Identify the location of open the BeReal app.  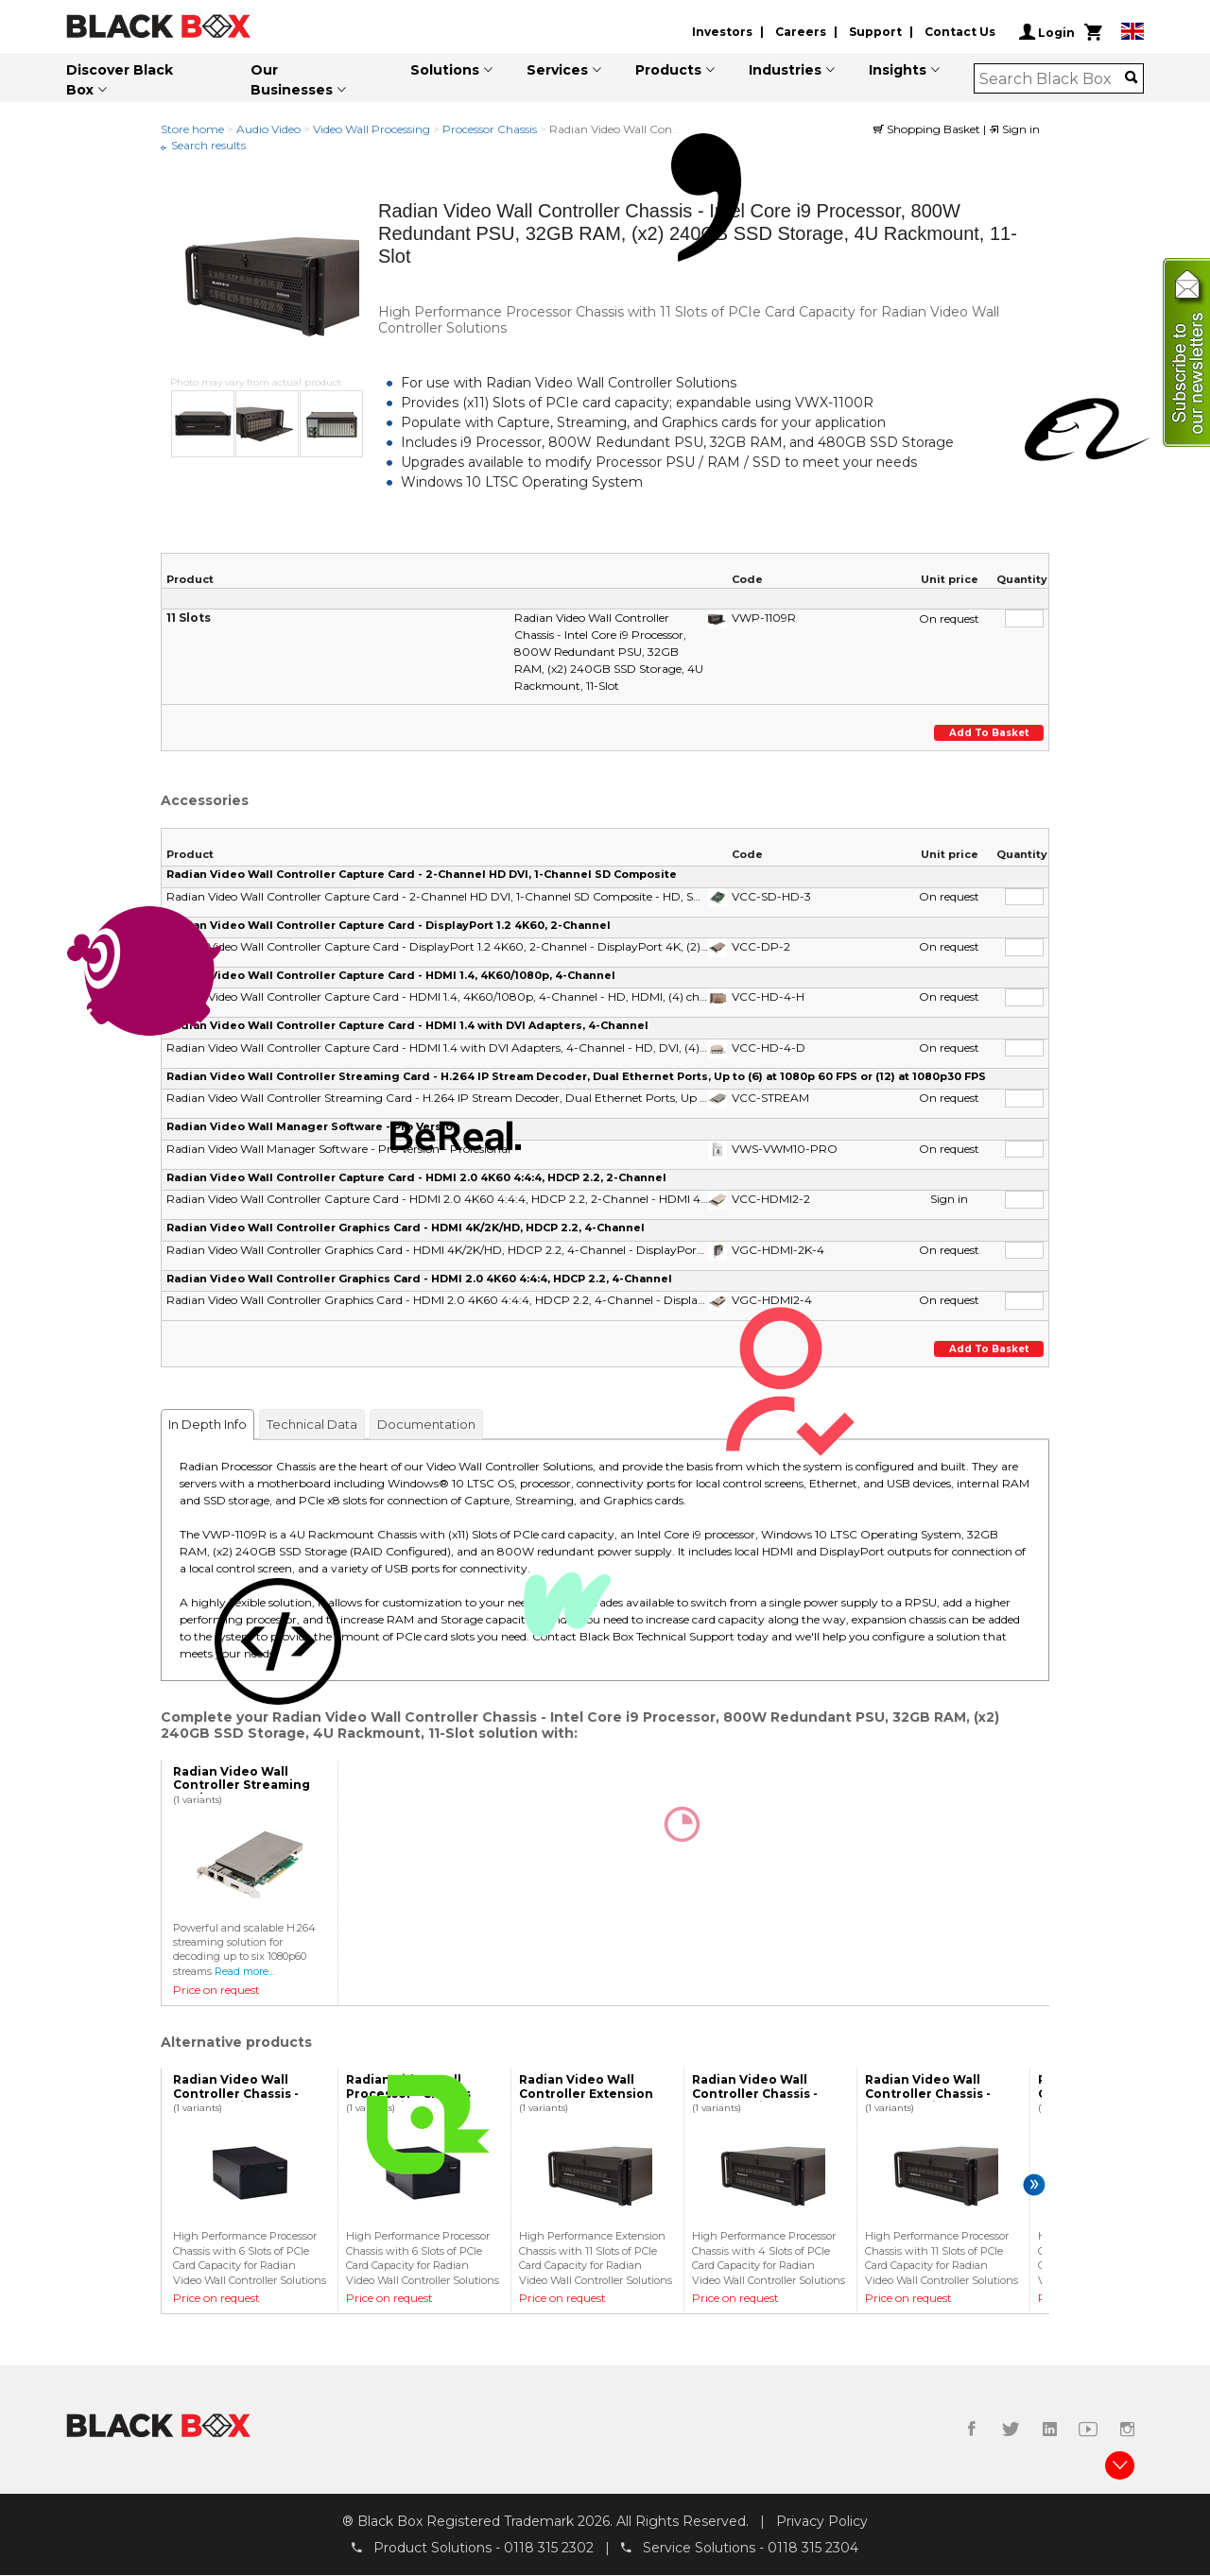
(456, 1136).